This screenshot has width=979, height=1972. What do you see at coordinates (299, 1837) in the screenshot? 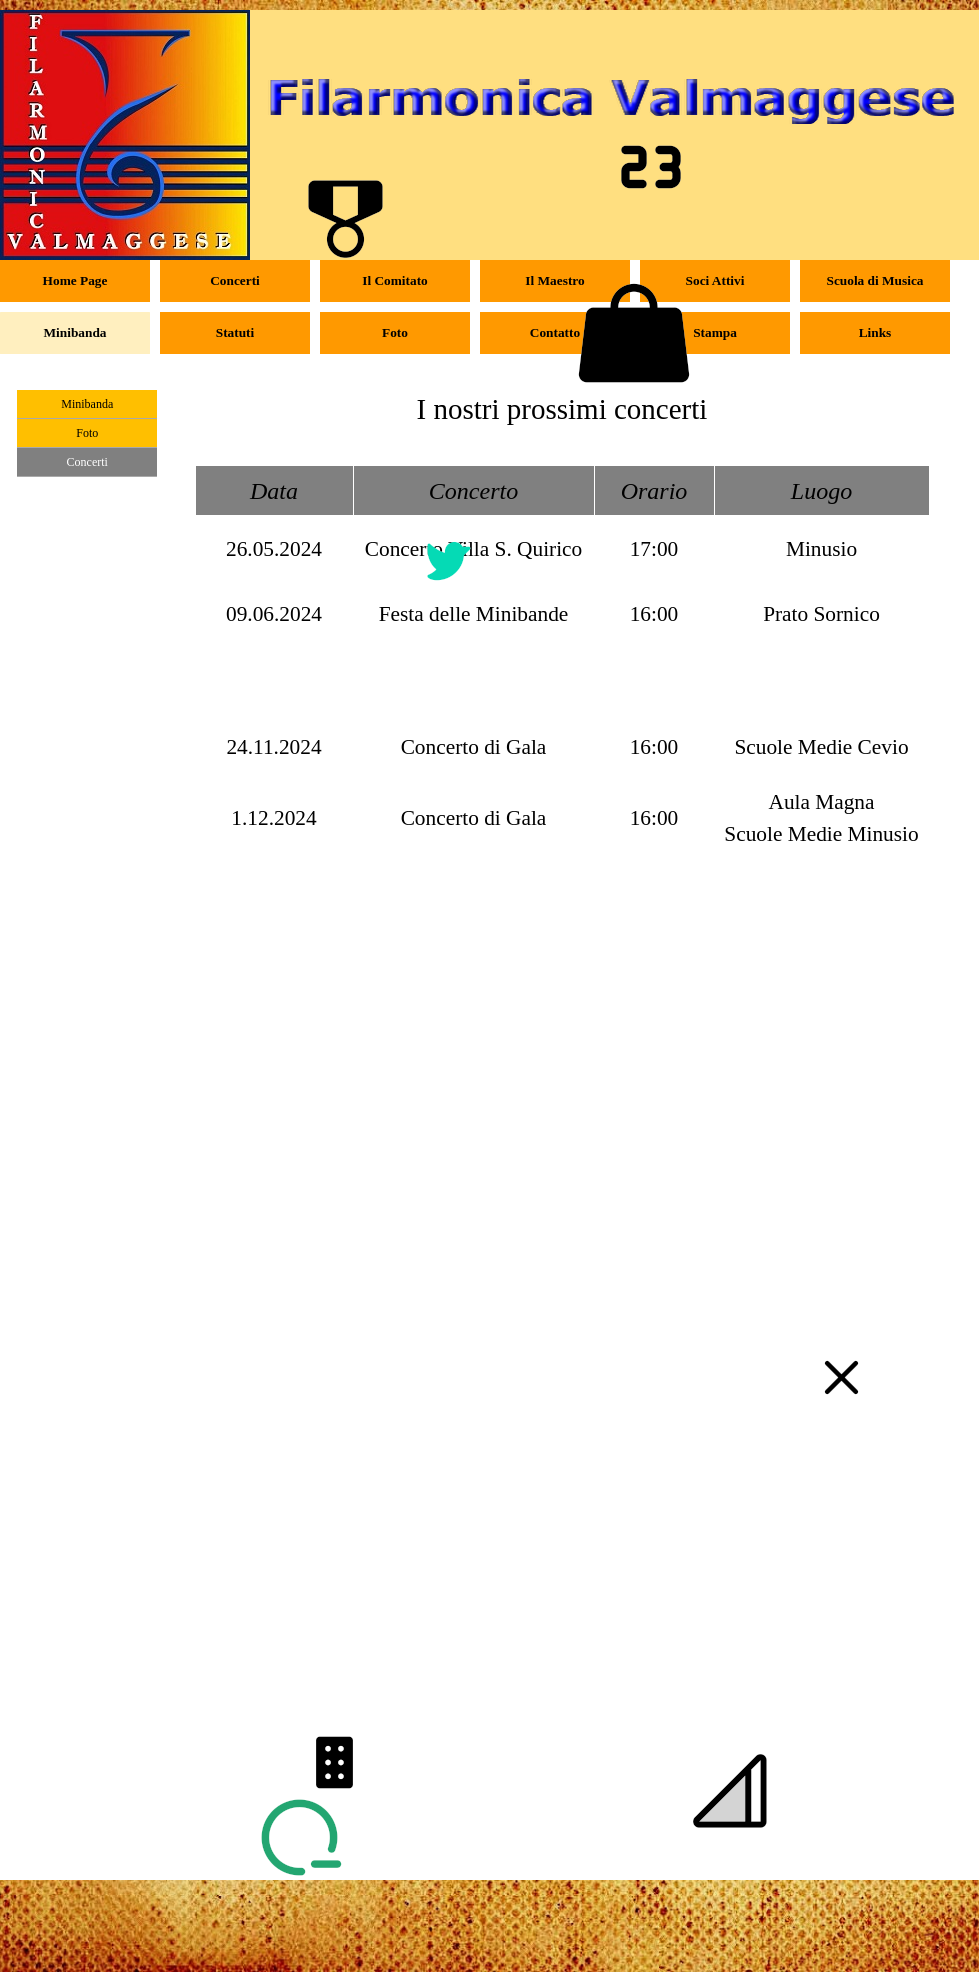
I see `remove item from a list or collection` at bounding box center [299, 1837].